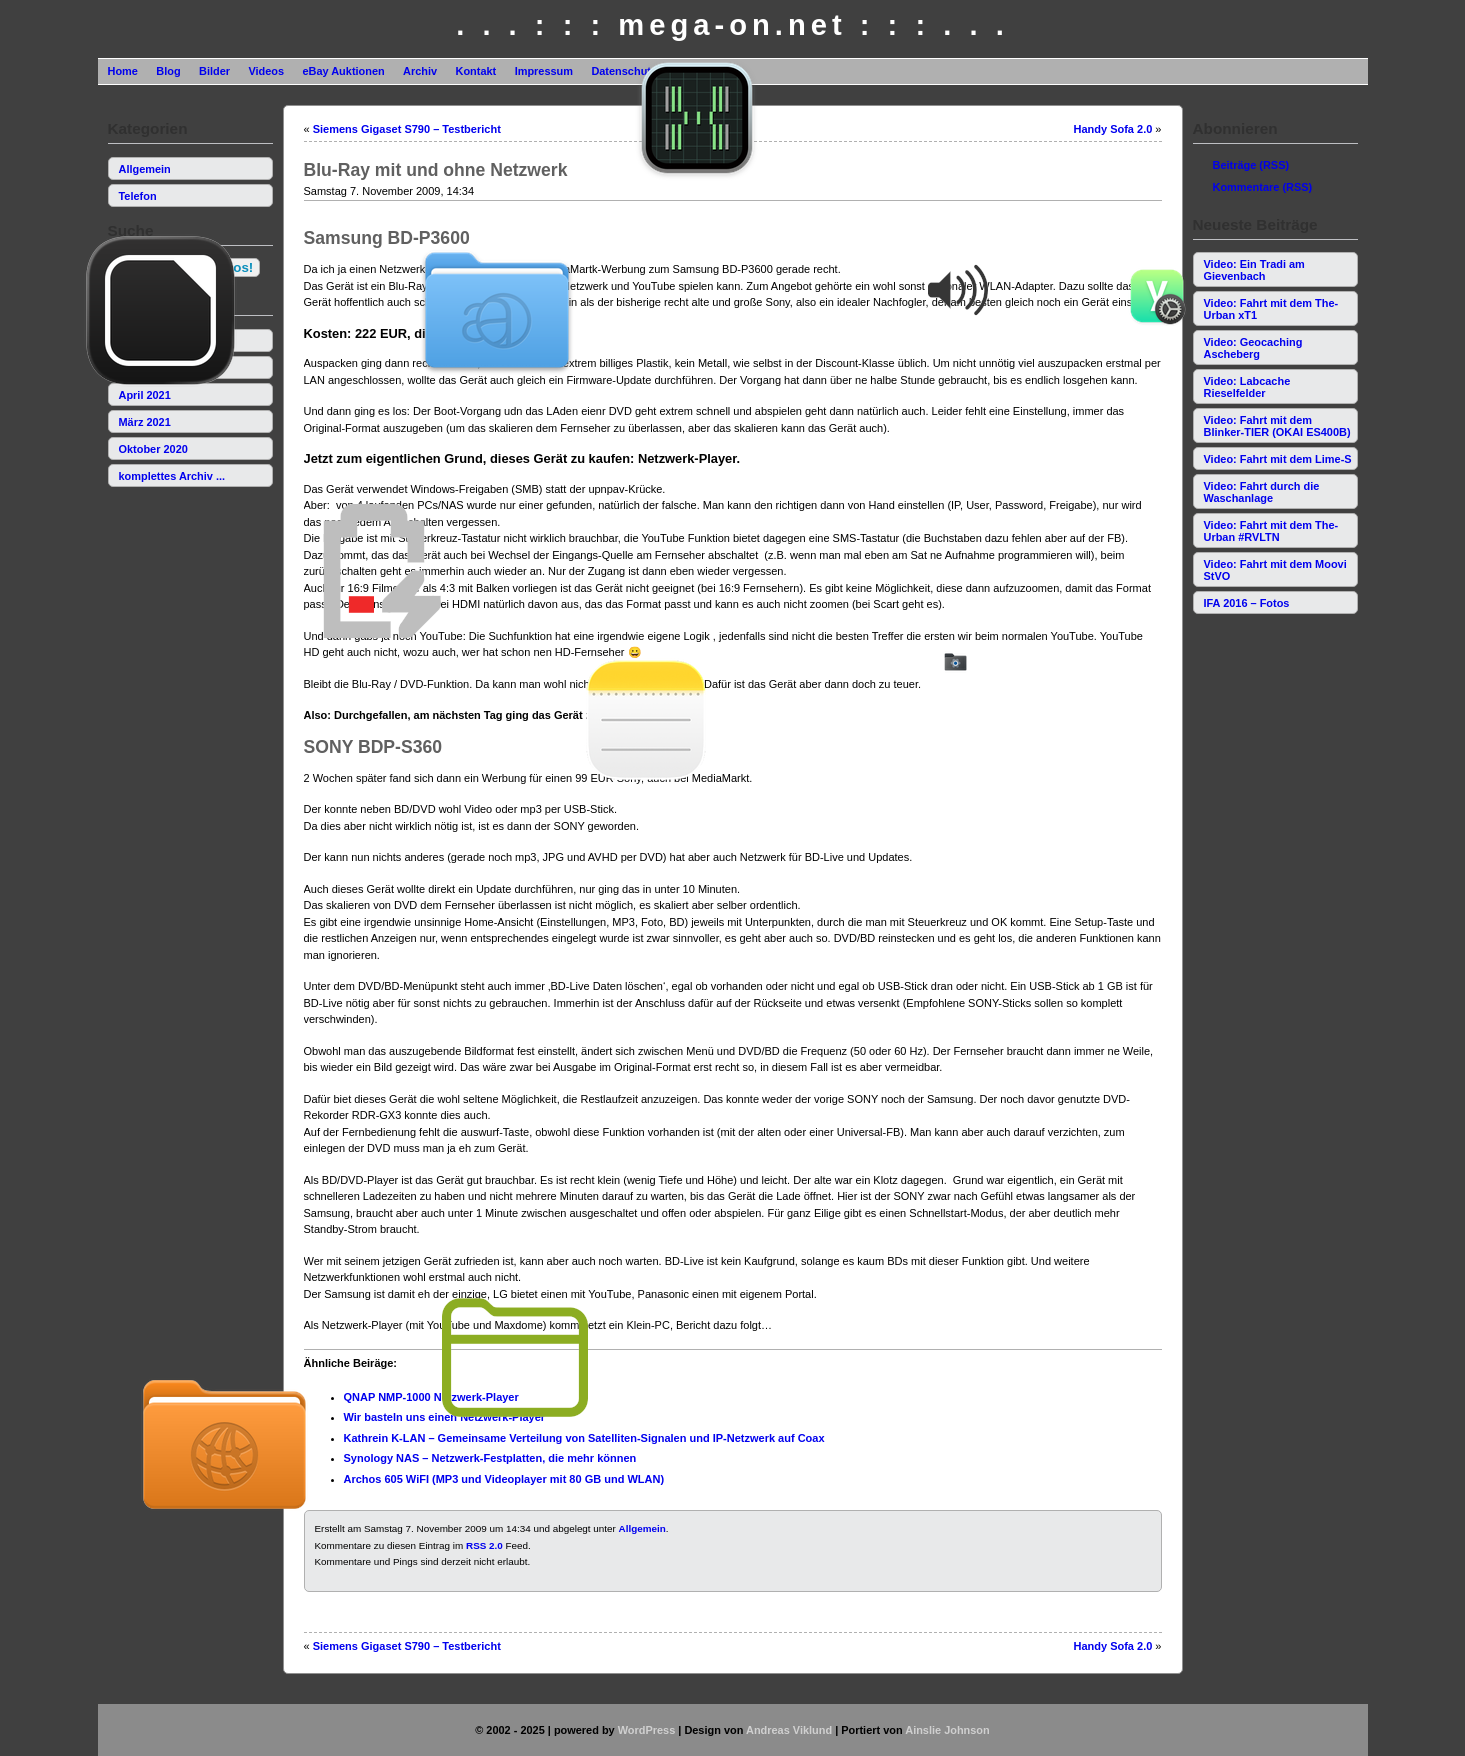  Describe the element at coordinates (697, 118) in the screenshot. I see `open htop system monitor` at that location.